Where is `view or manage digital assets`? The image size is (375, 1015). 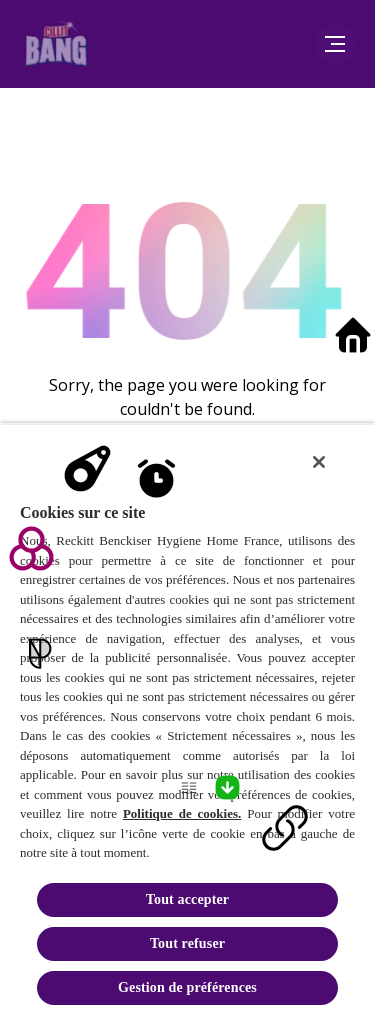 view or manage digital assets is located at coordinates (87, 468).